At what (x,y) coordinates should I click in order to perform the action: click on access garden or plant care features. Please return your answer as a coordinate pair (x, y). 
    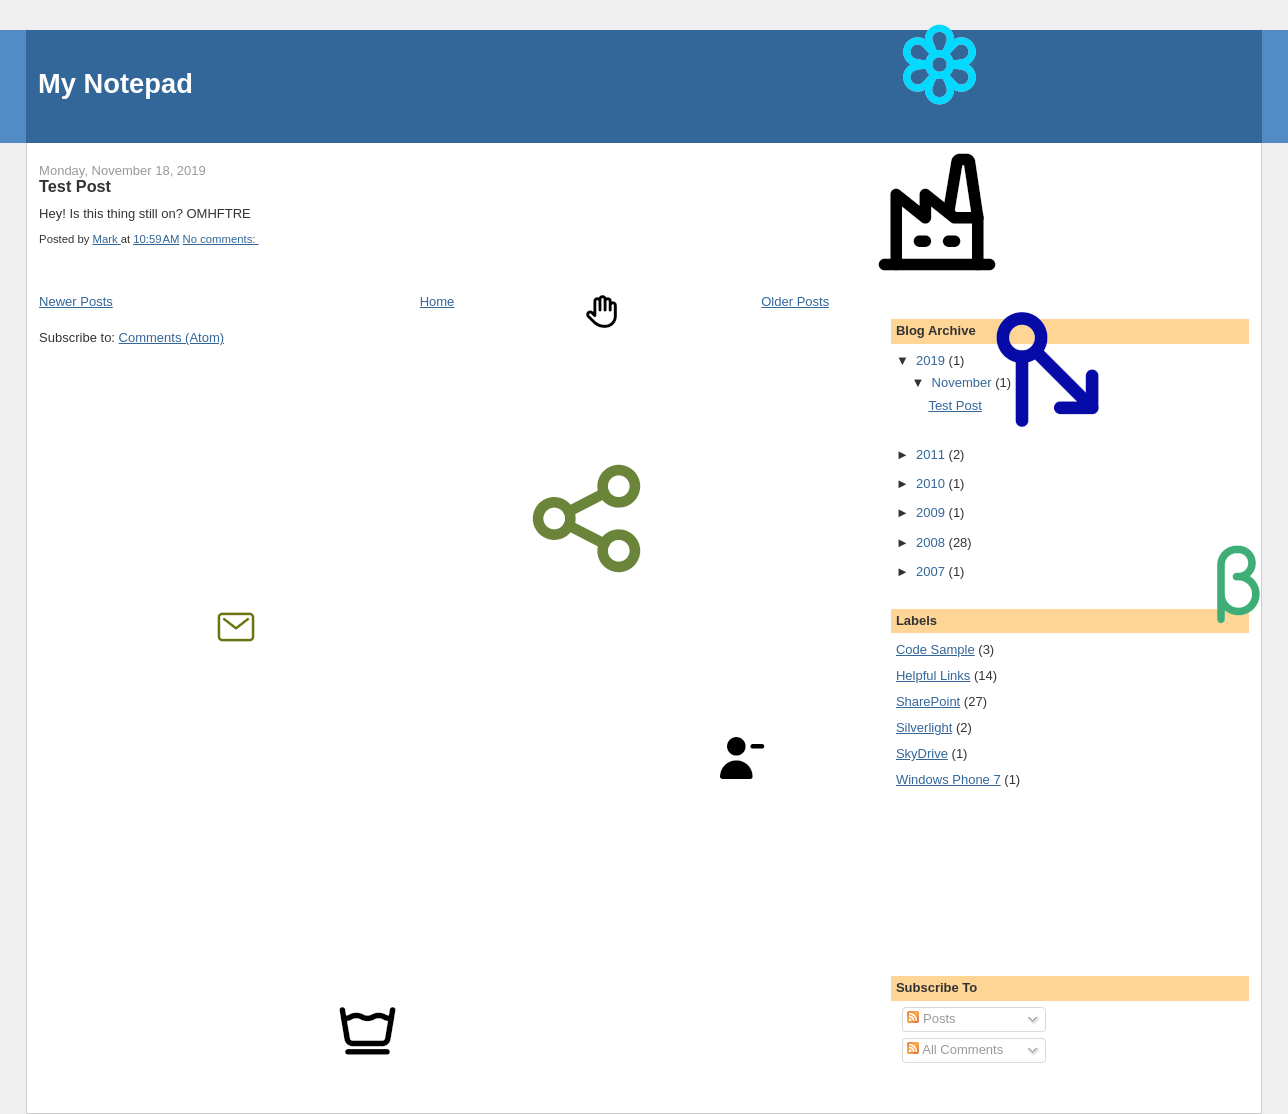
    Looking at the image, I should click on (939, 64).